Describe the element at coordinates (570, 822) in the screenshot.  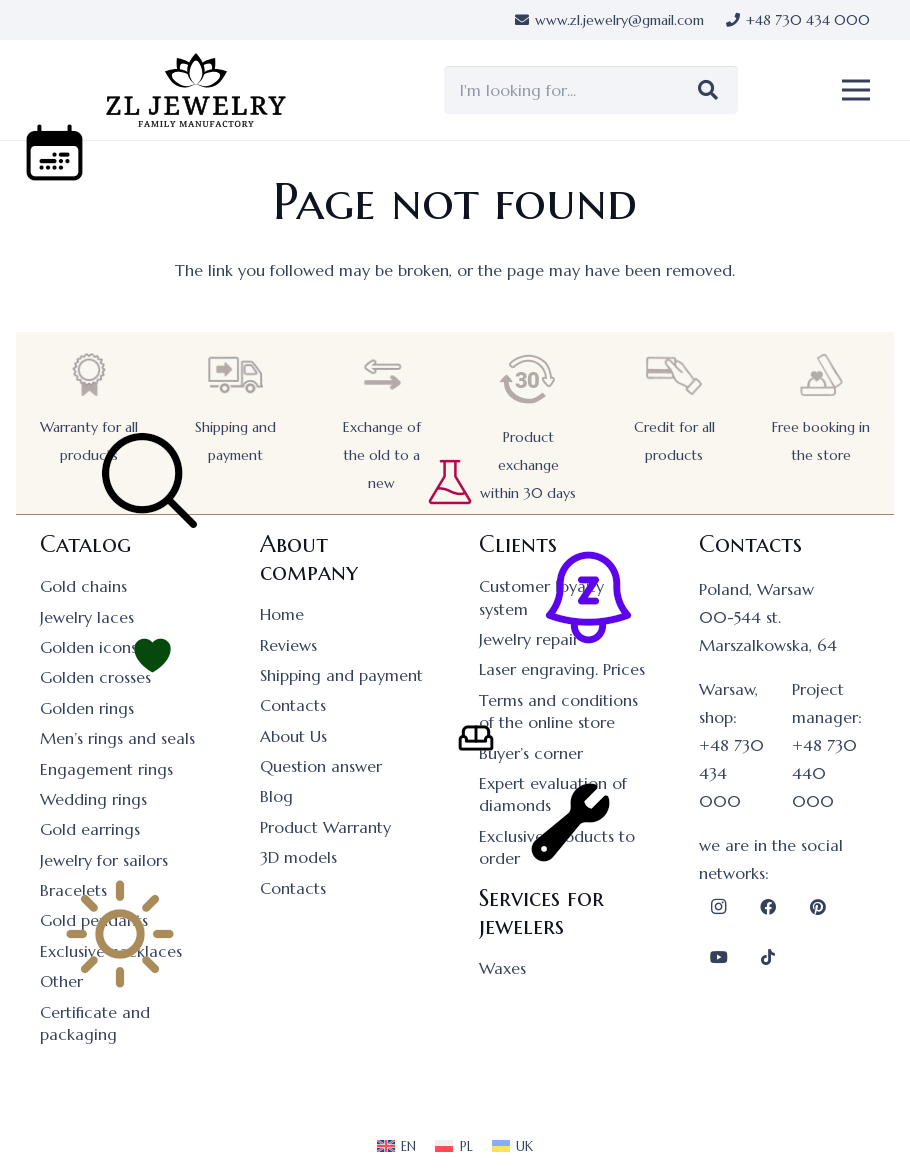
I see `access settings or preferences` at that location.